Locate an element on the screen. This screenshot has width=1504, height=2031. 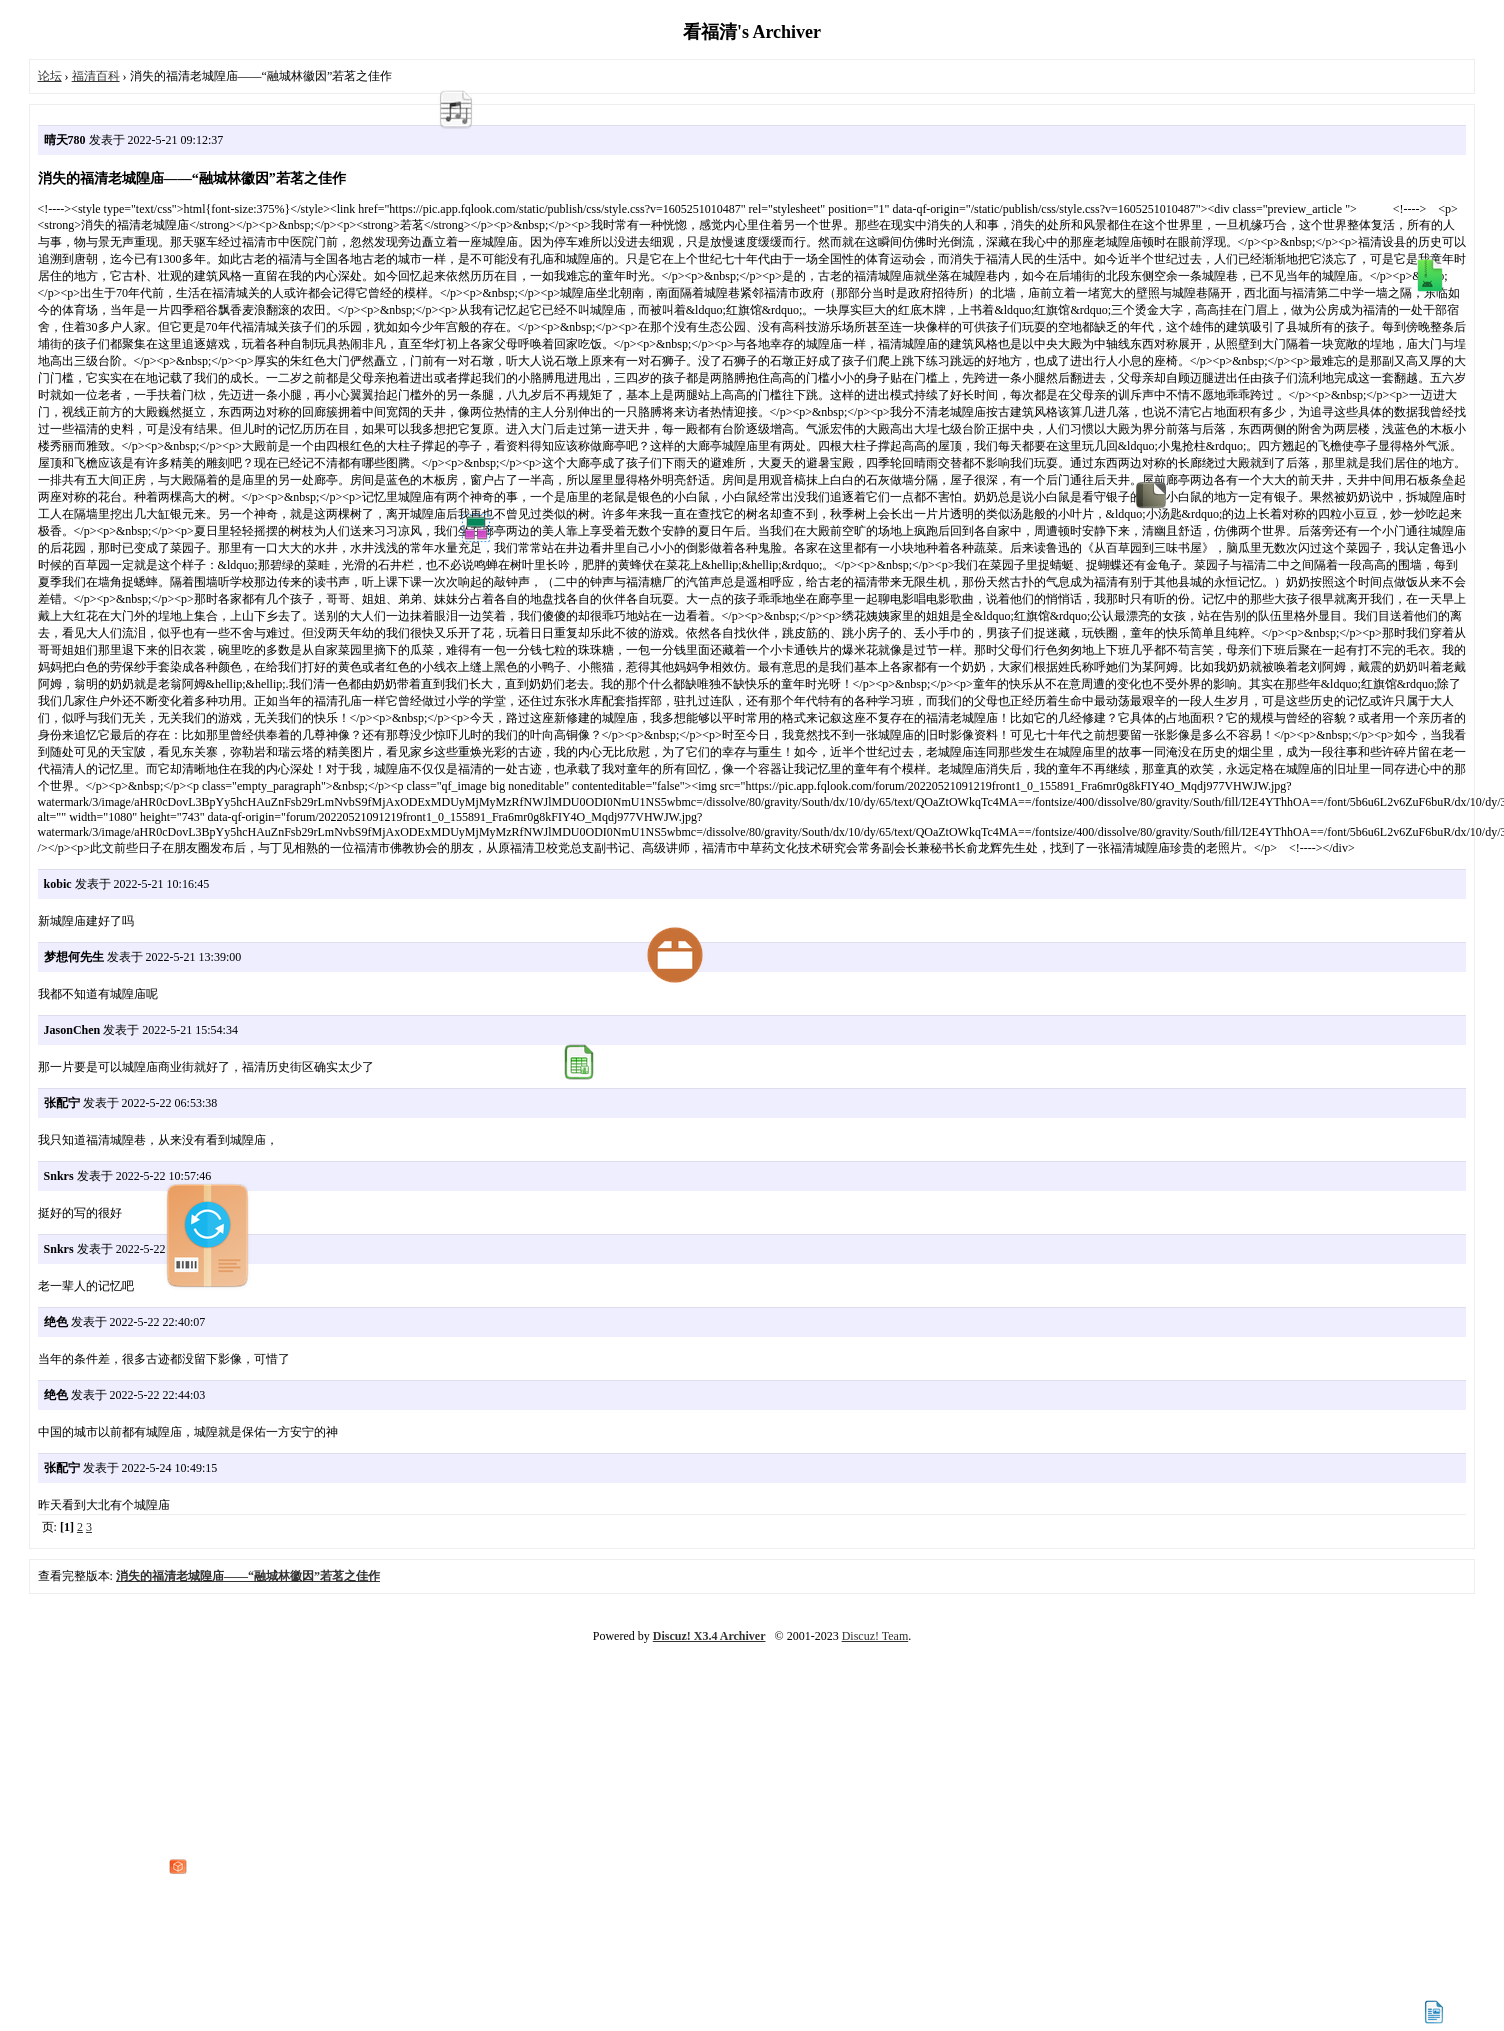
change desktop wallpaper settings is located at coordinates (1151, 494).